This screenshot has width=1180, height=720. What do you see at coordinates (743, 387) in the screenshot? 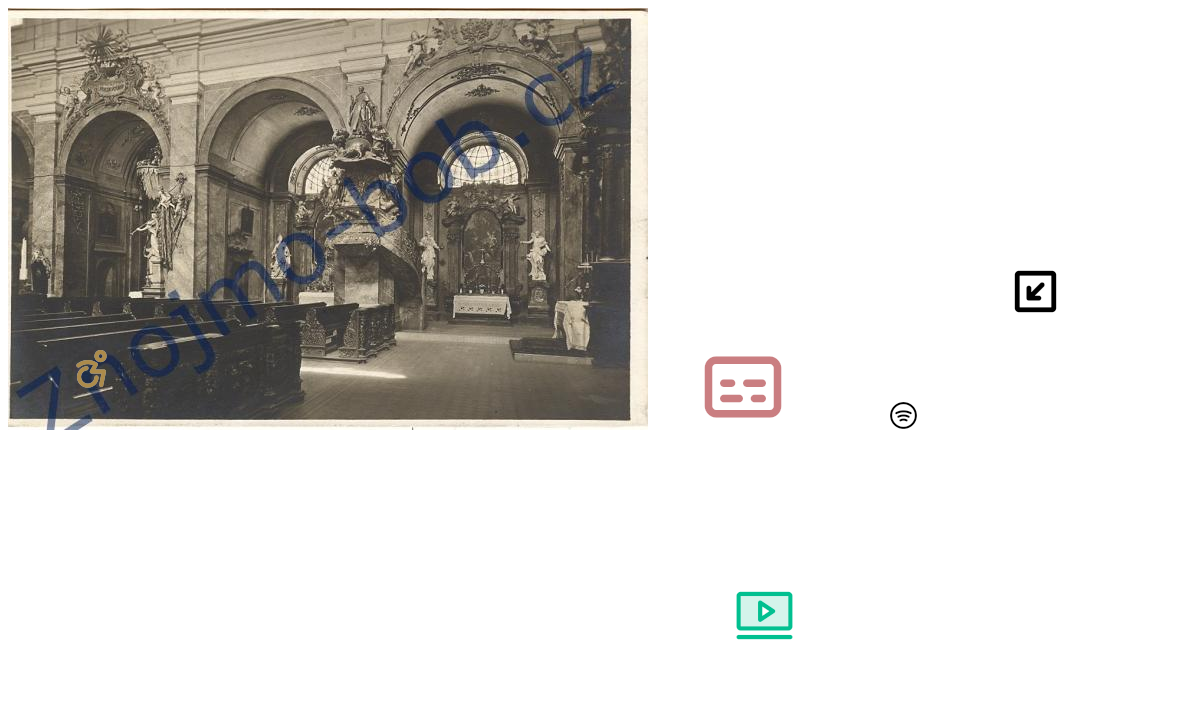
I see `enable closed captions or subtitles` at bounding box center [743, 387].